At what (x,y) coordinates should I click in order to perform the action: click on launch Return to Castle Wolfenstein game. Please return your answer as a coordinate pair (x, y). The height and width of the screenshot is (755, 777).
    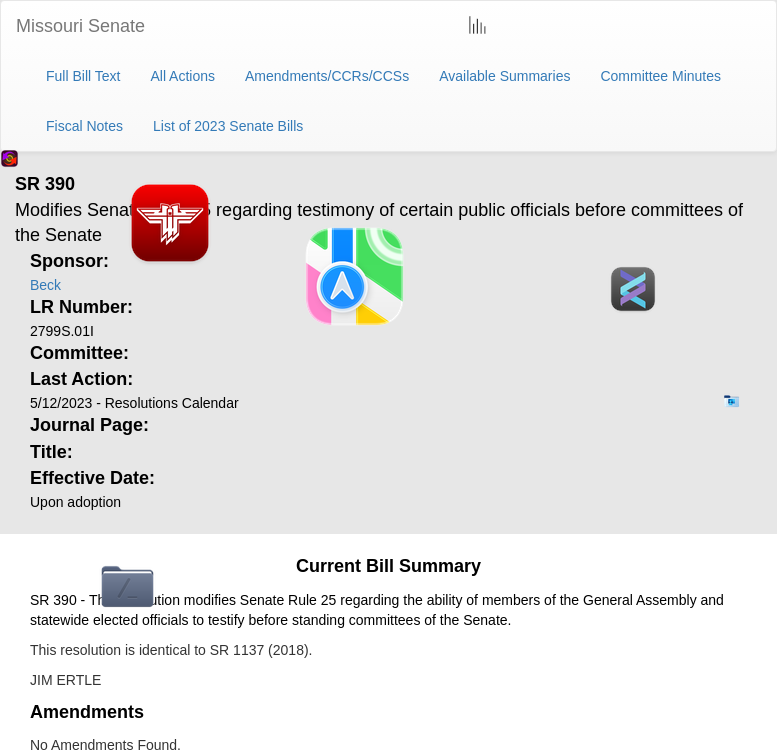
    Looking at the image, I should click on (170, 223).